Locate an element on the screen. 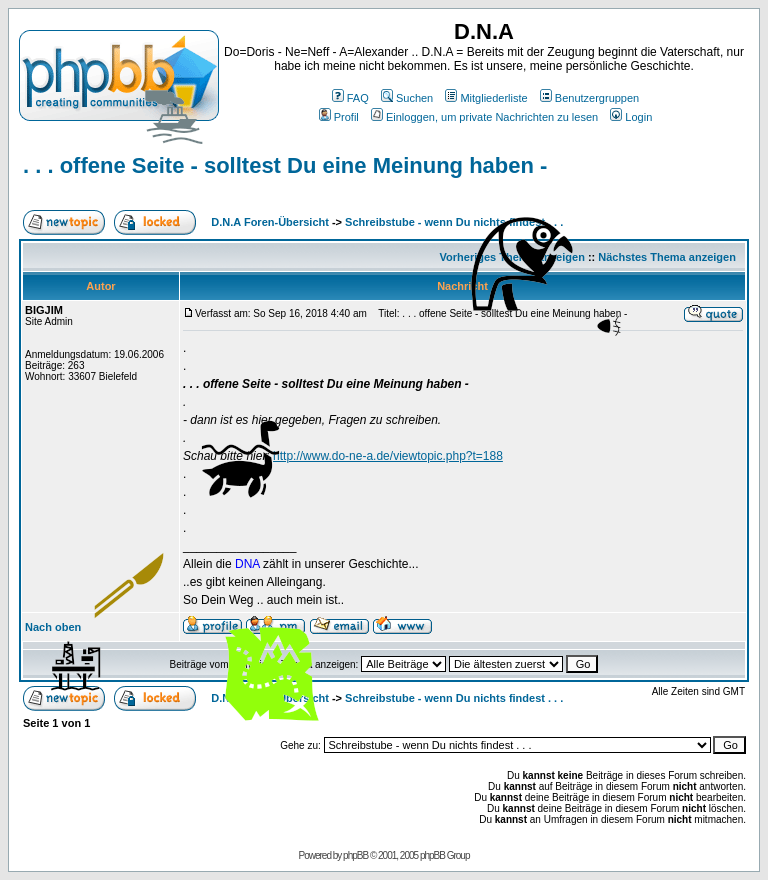 The width and height of the screenshot is (768, 880). view treasure map or quest location is located at coordinates (272, 674).